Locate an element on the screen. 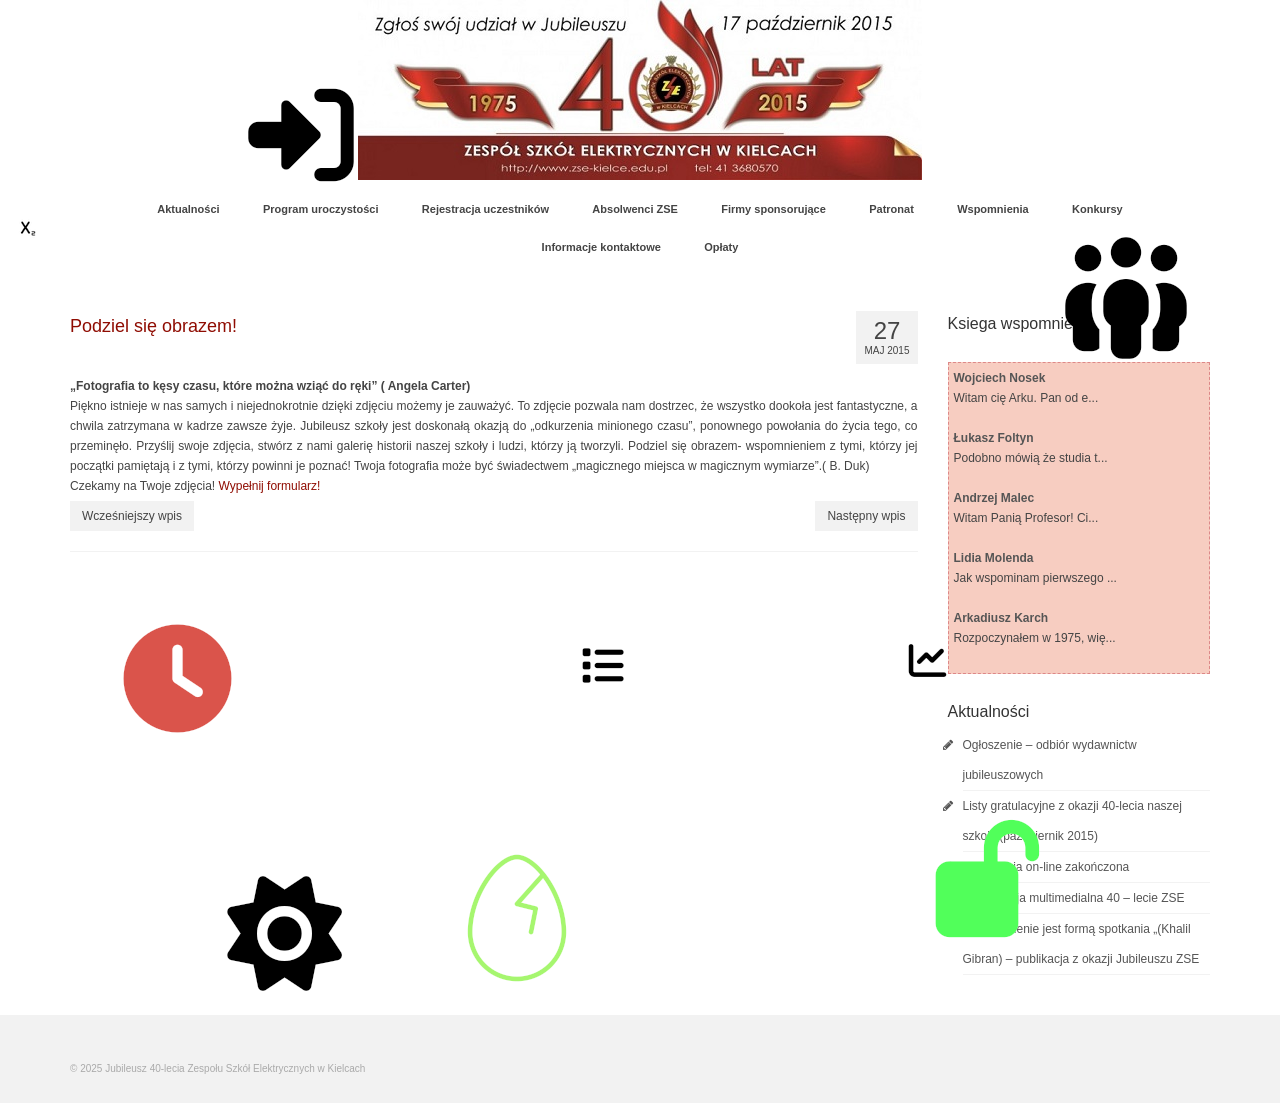  sign in to your account is located at coordinates (301, 135).